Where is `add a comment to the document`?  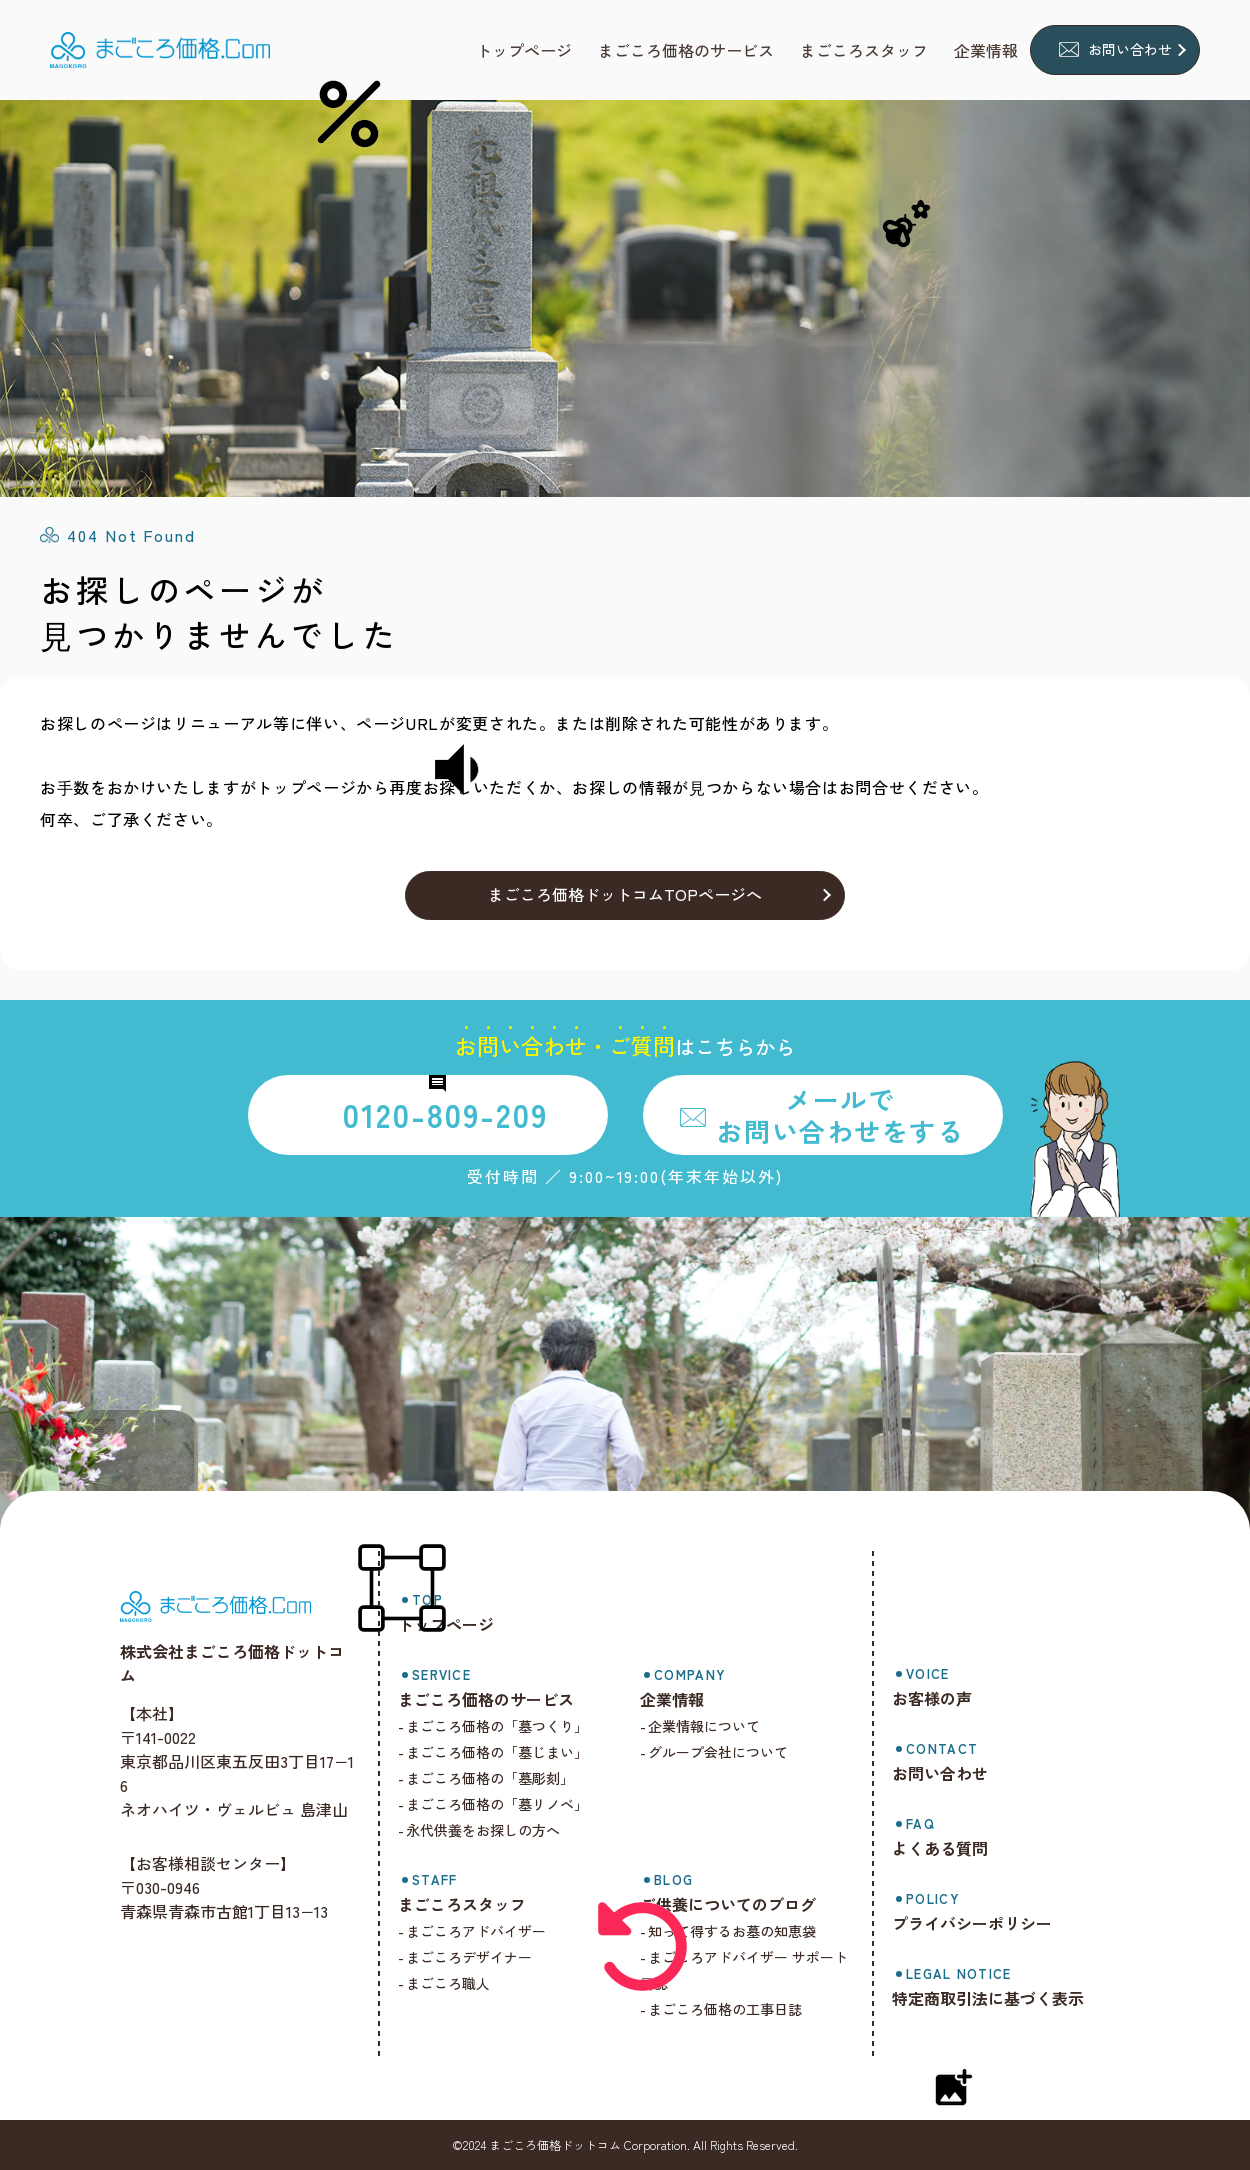 add a comment to the document is located at coordinates (437, 1083).